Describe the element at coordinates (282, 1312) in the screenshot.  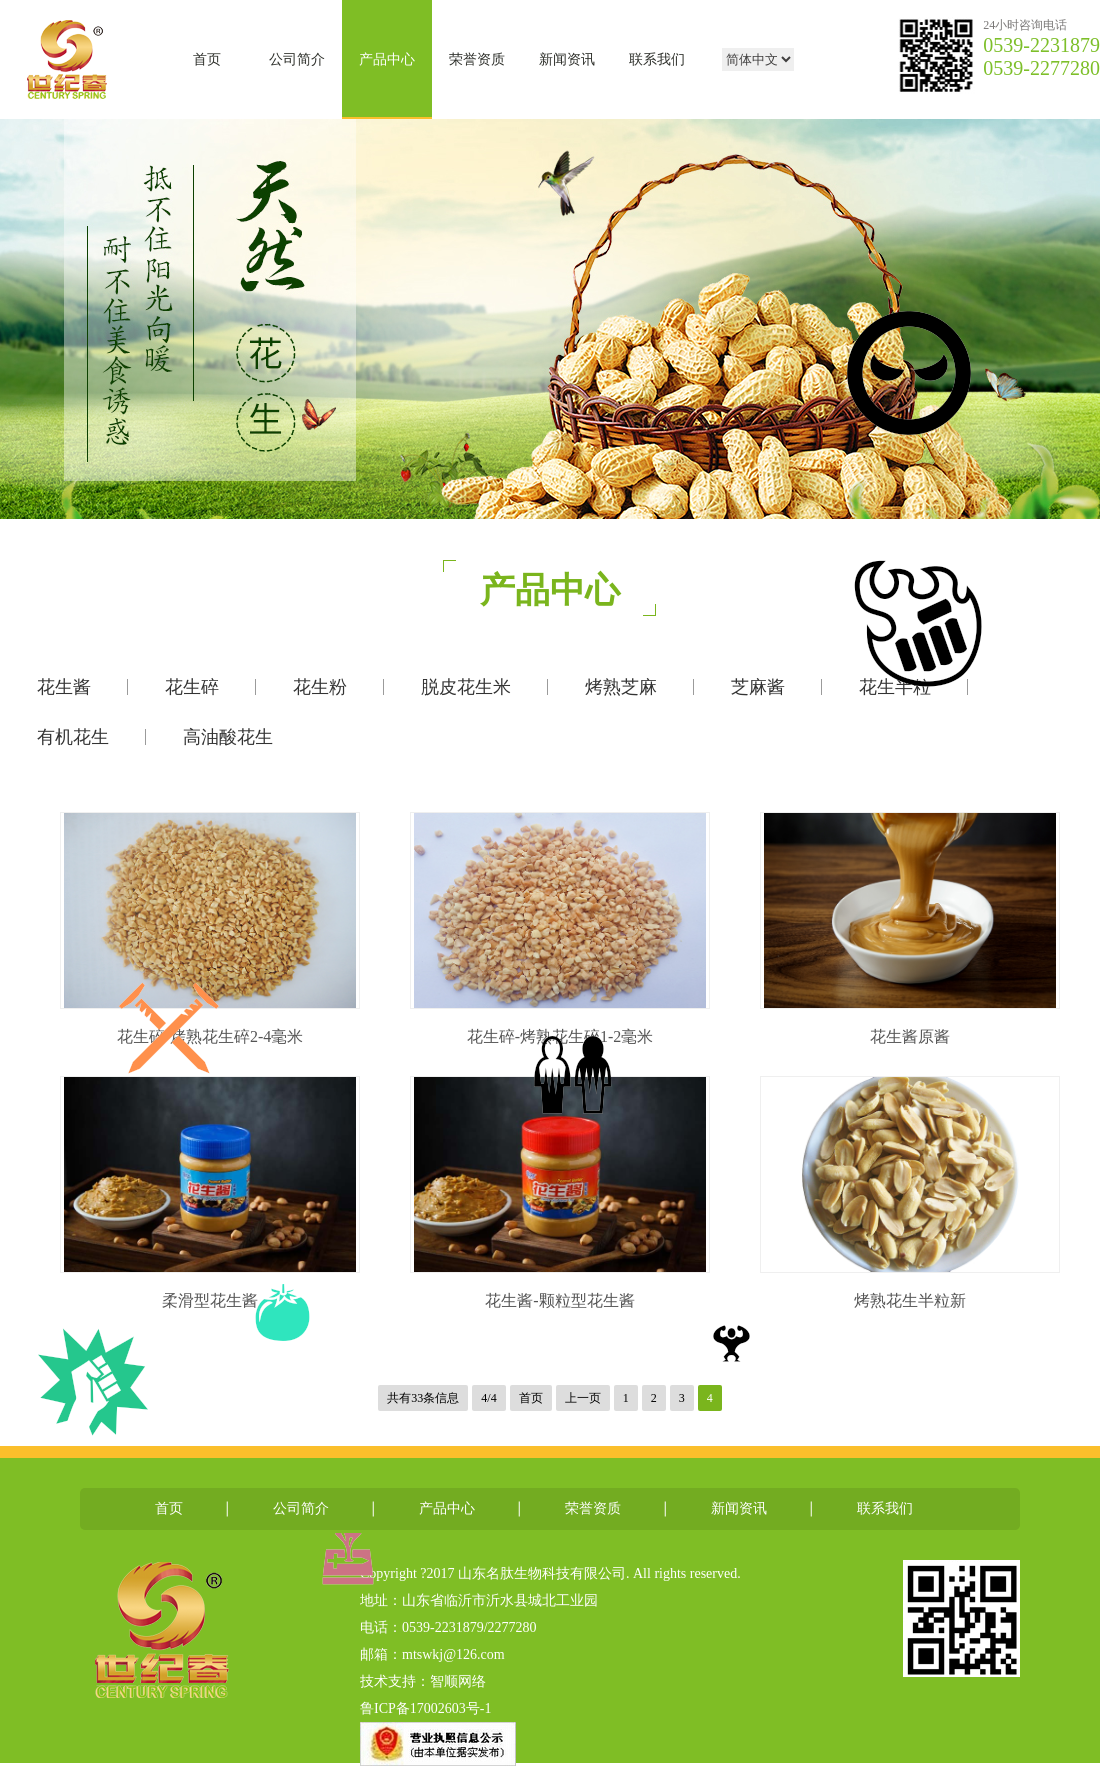
I see `select tomato as an ingredient` at that location.